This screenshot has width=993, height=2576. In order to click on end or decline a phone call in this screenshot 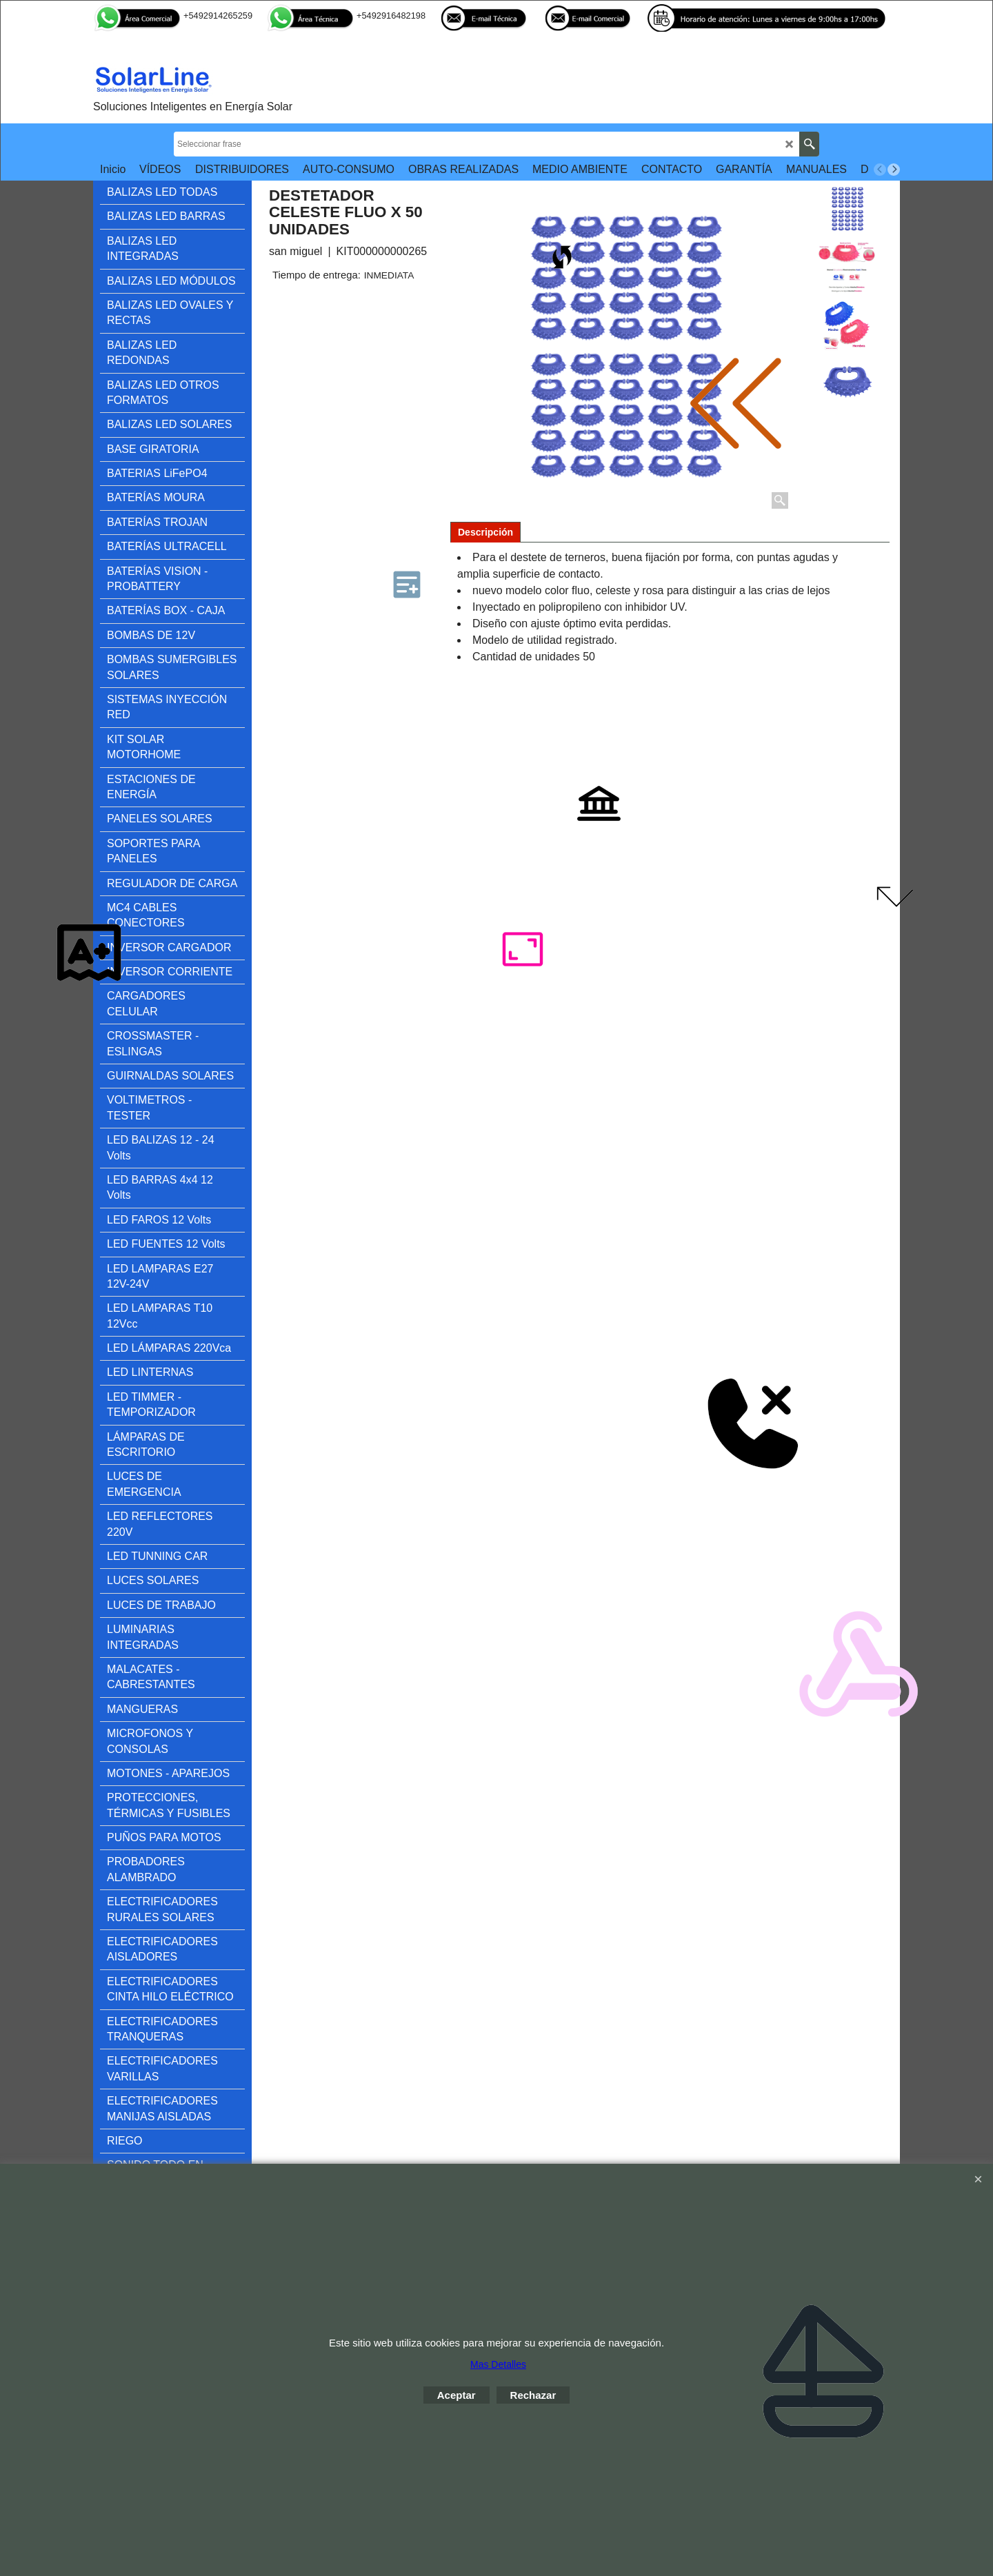, I will do `click(754, 1421)`.